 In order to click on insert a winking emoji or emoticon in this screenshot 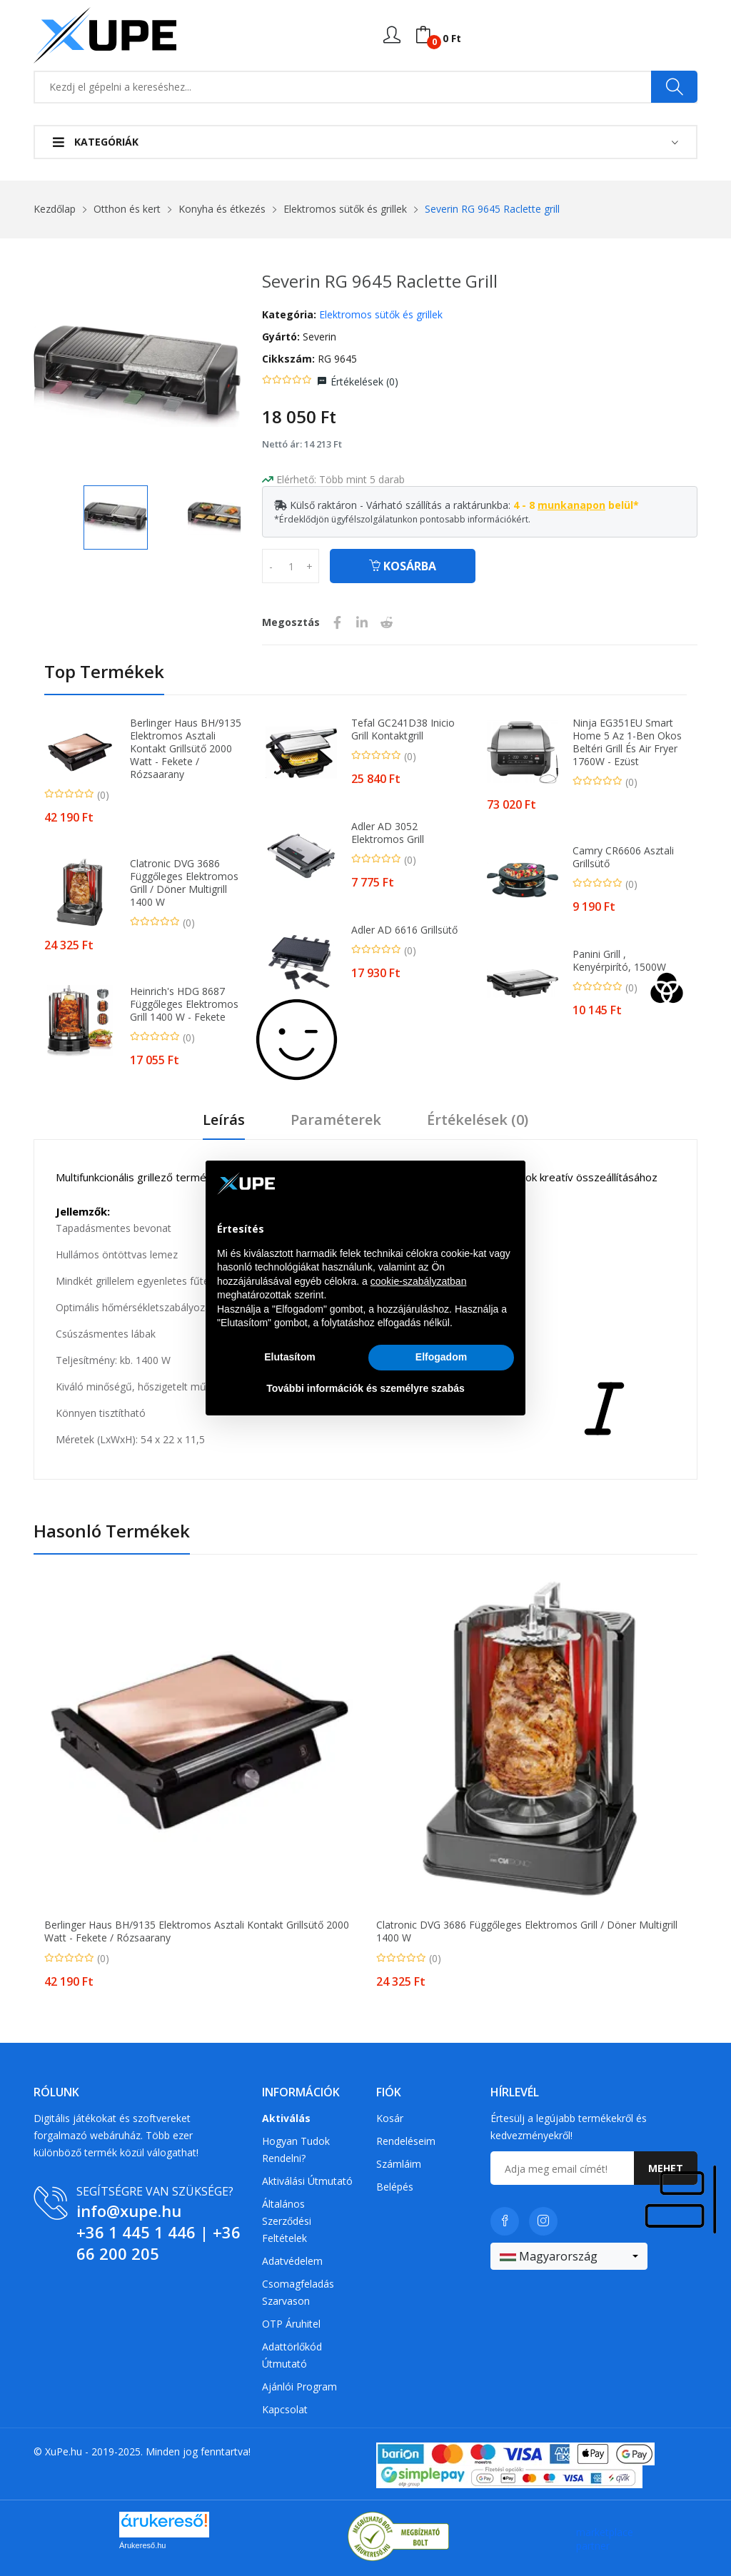, I will do `click(296, 1039)`.